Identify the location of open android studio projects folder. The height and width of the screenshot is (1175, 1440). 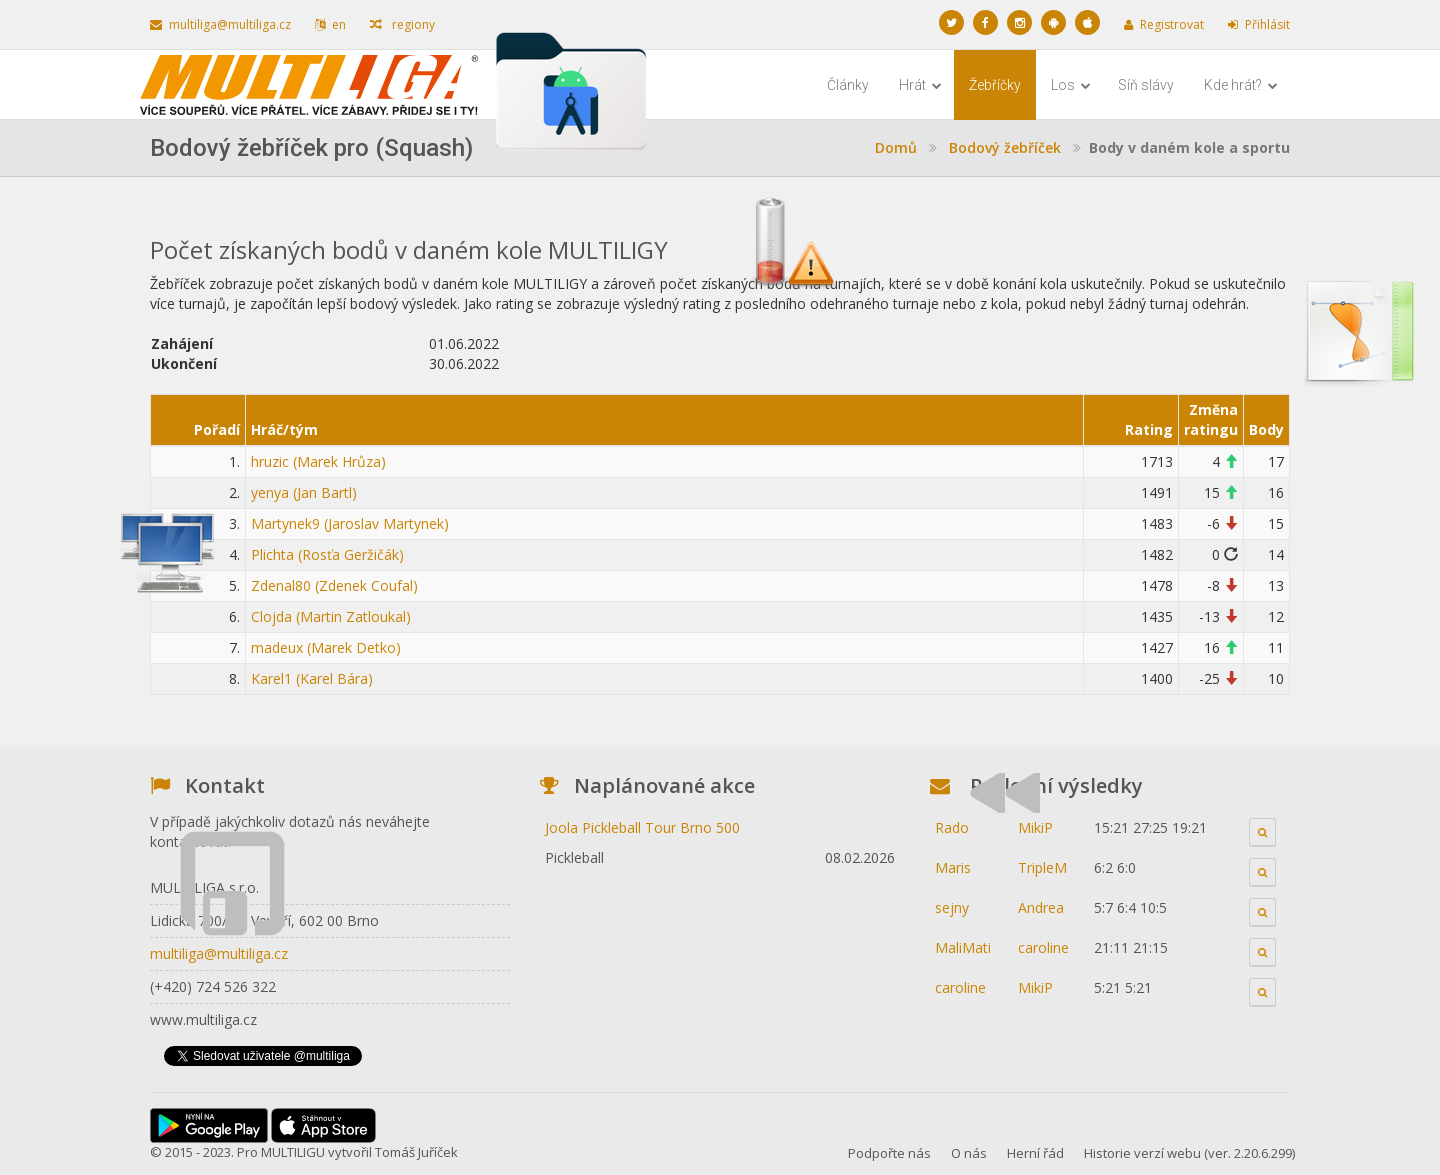
(570, 95).